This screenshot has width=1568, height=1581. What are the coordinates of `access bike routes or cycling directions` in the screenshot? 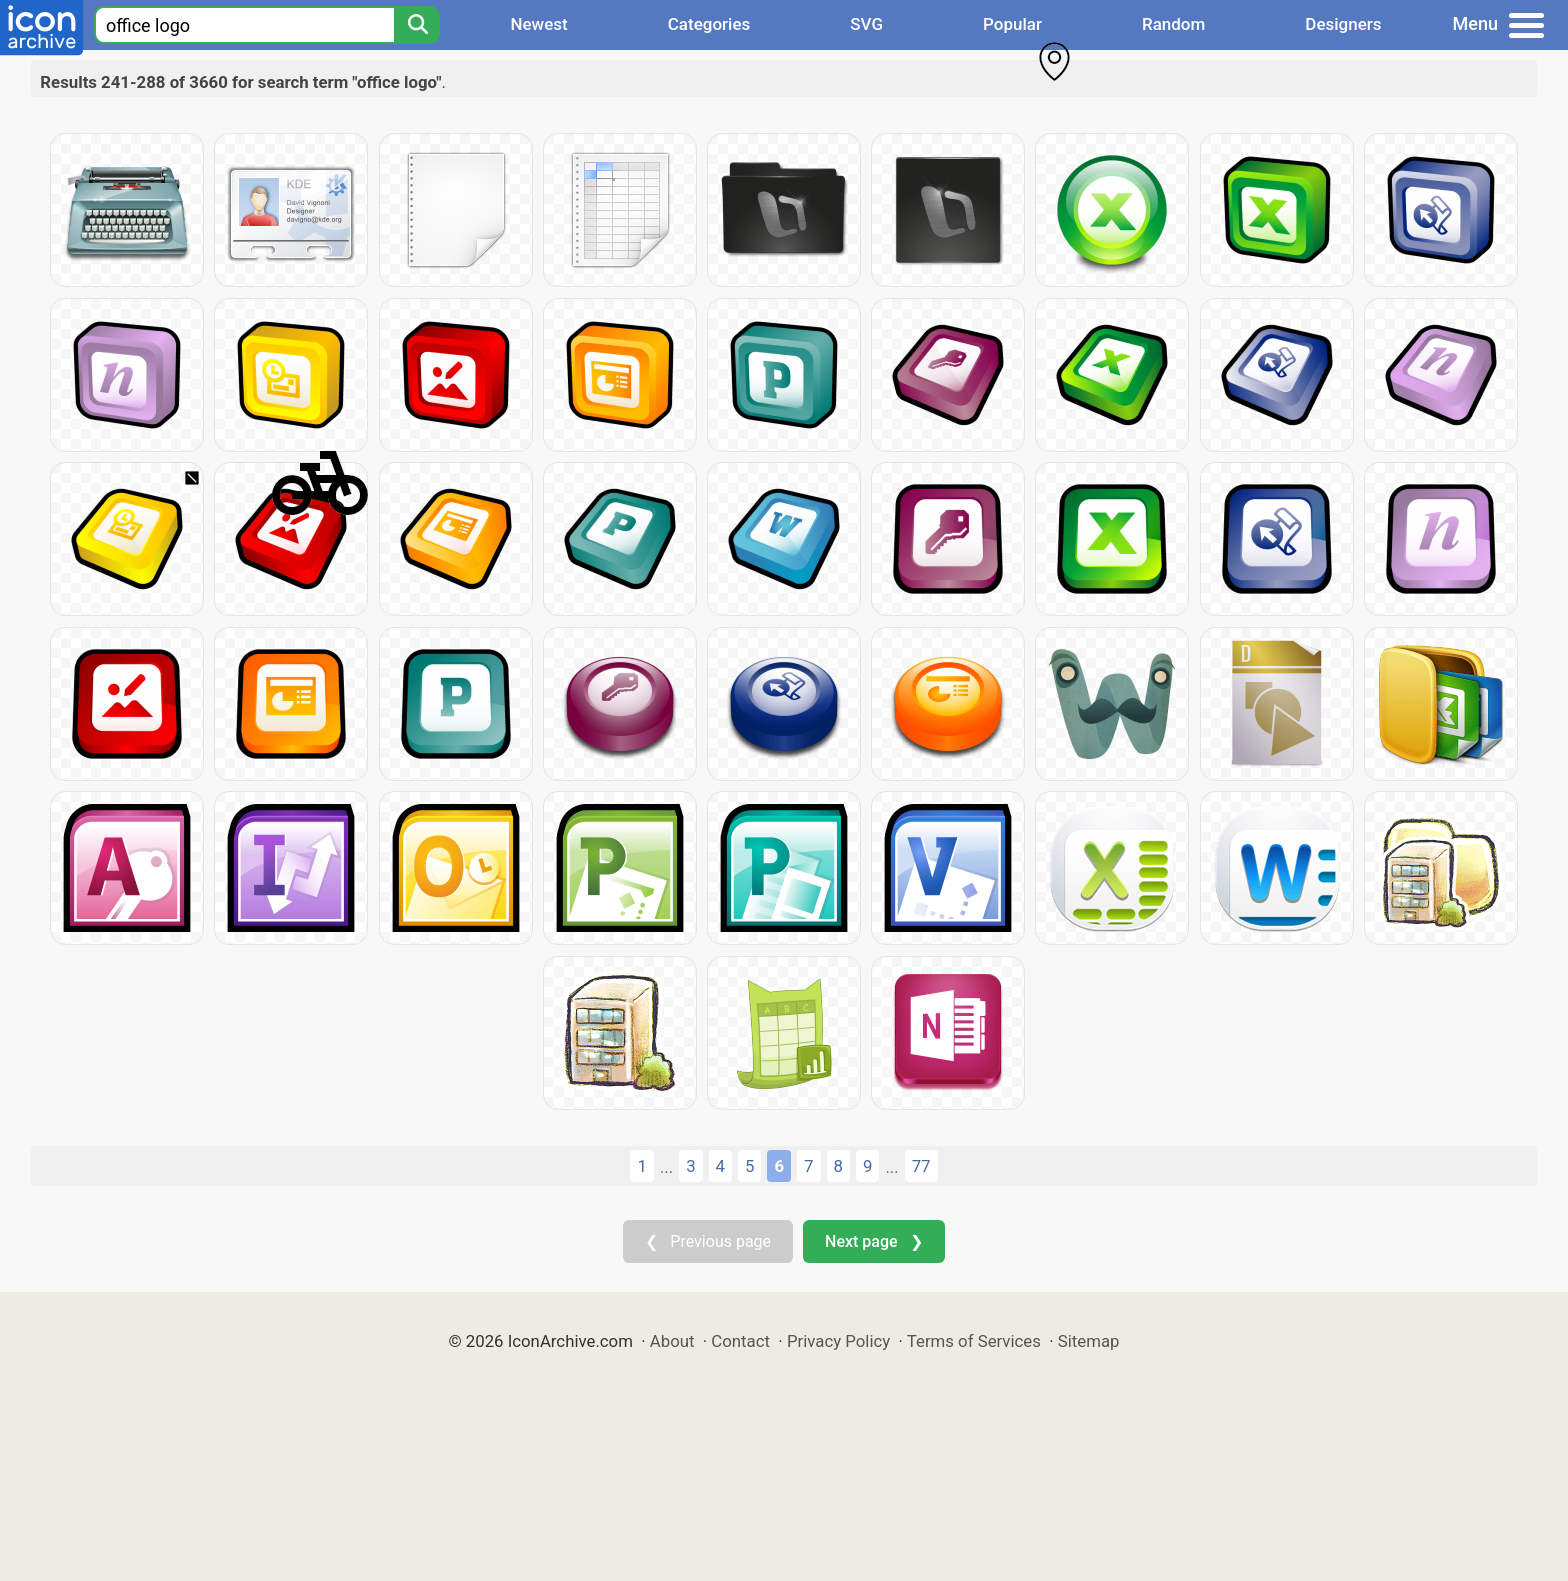 It's located at (320, 483).